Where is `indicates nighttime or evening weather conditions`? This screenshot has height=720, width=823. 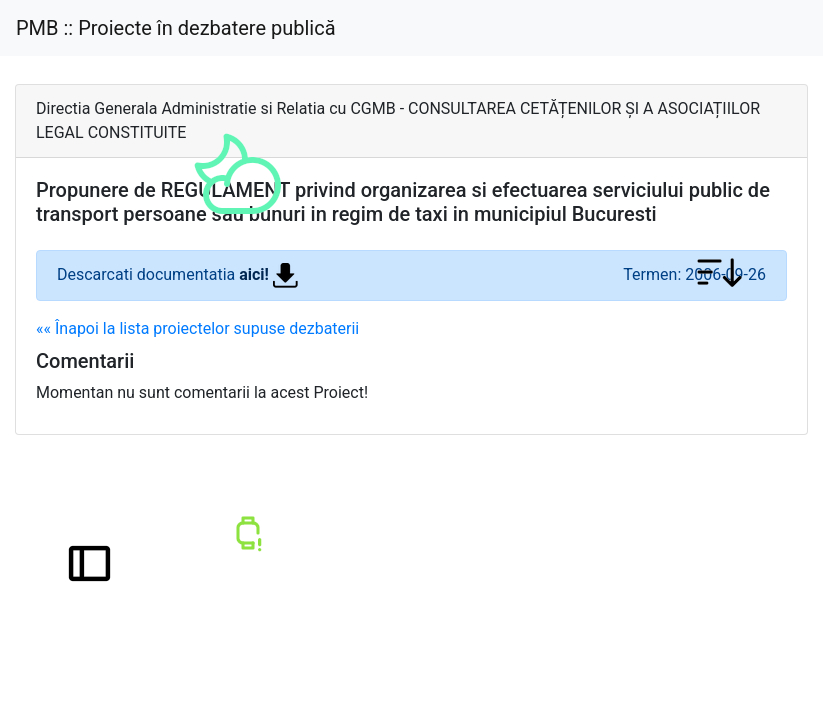 indicates nighttime or evening weather conditions is located at coordinates (236, 178).